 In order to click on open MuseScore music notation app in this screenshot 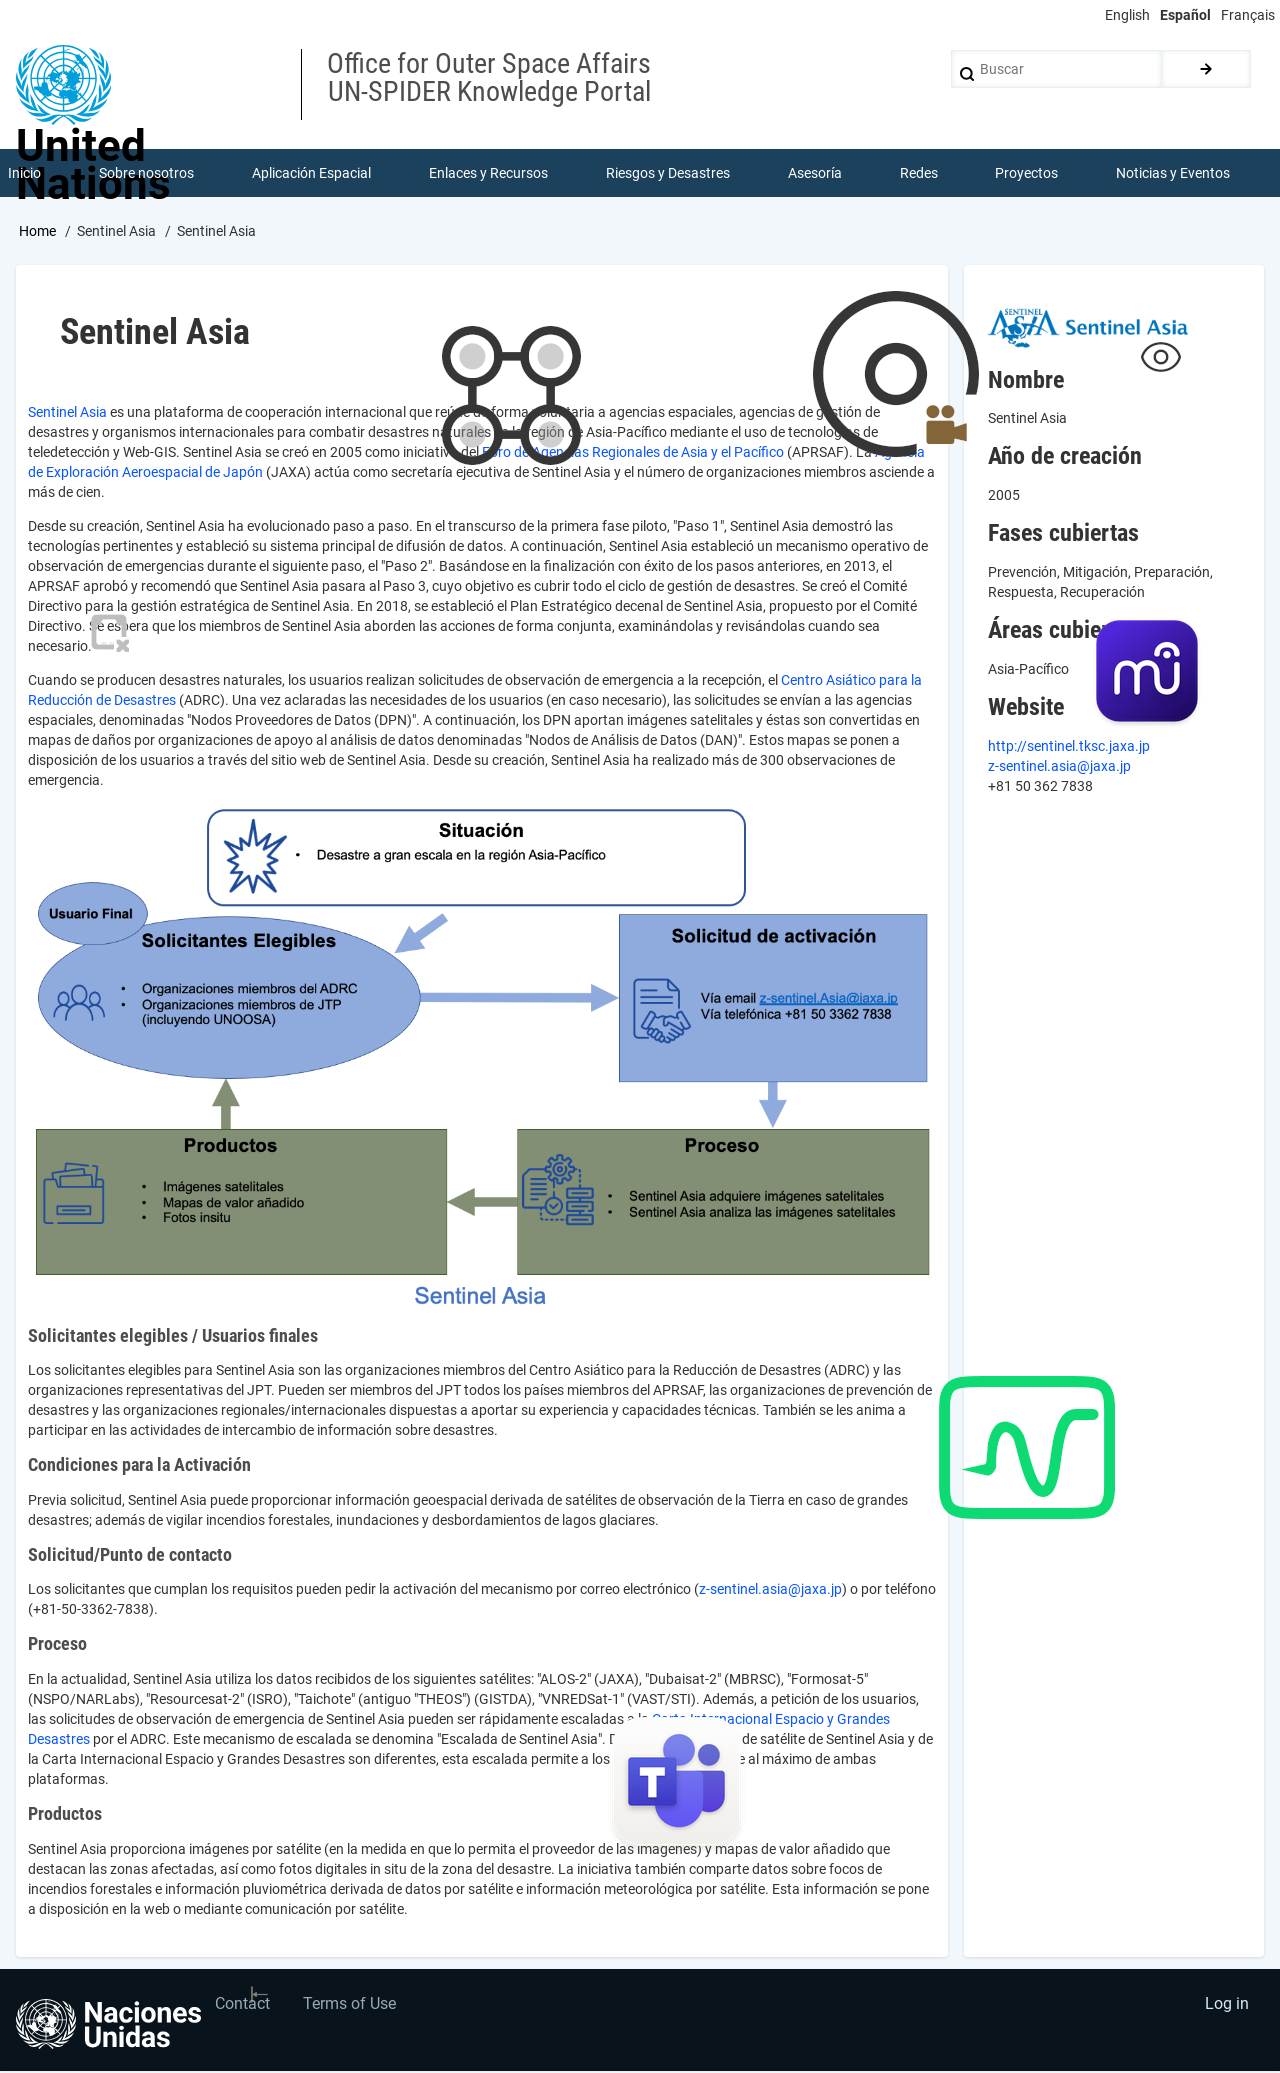, I will do `click(1147, 671)`.